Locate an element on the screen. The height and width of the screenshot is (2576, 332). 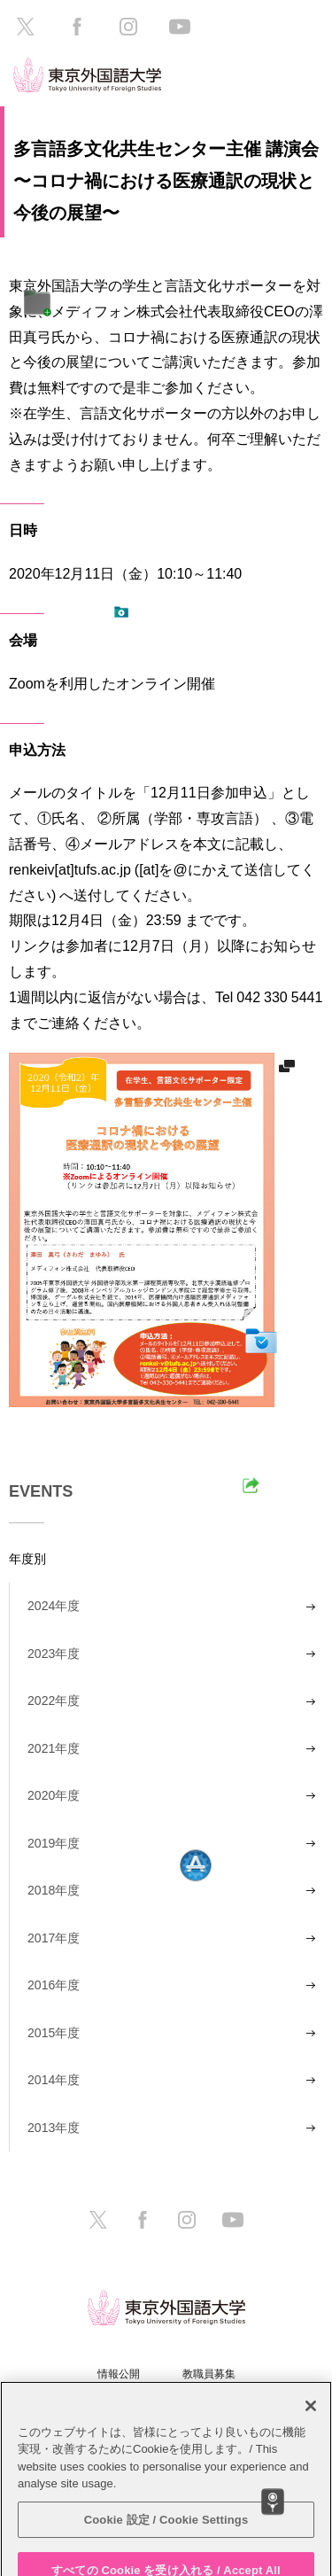
open fastapi project folder is located at coordinates (121, 612).